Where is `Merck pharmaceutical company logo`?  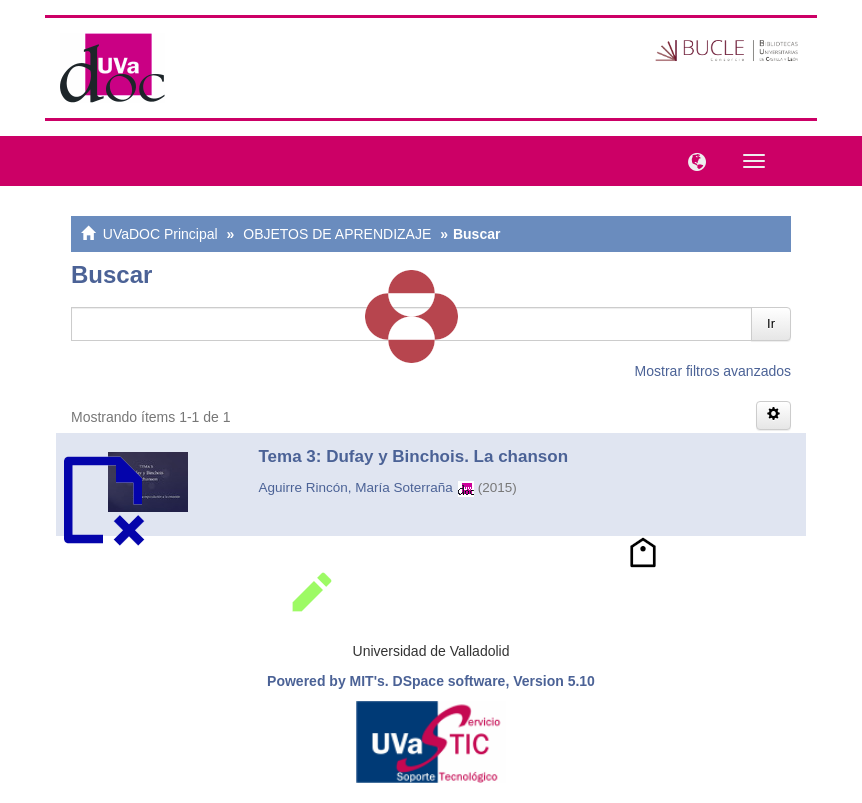
Merck pharmaceutical company logo is located at coordinates (411, 316).